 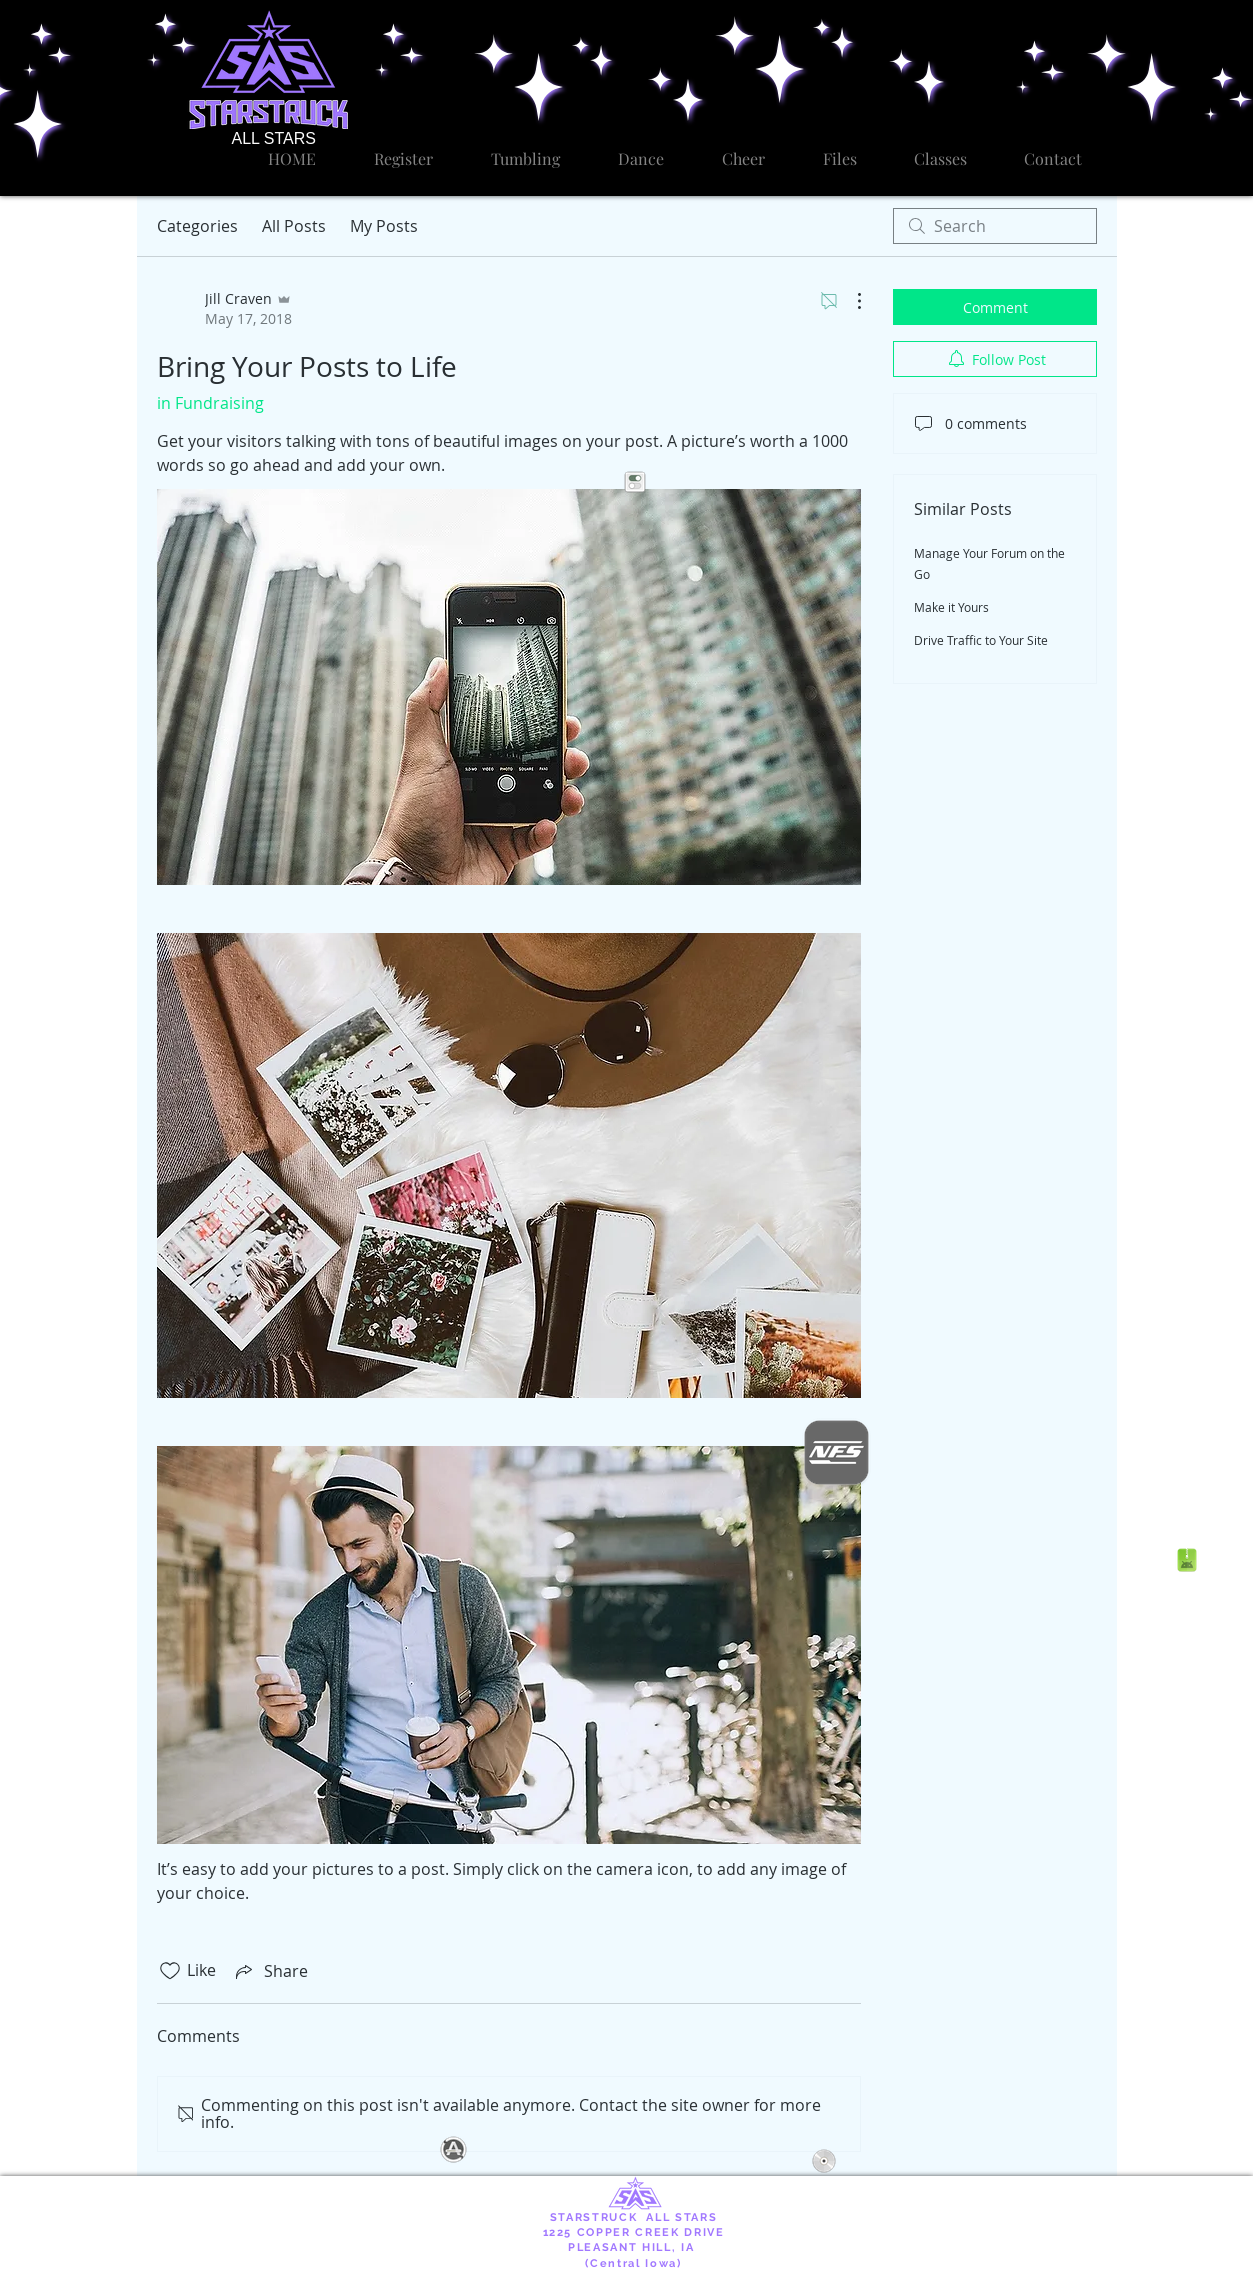 What do you see at coordinates (824, 2161) in the screenshot?
I see `indicates a DVD+R disc device` at bounding box center [824, 2161].